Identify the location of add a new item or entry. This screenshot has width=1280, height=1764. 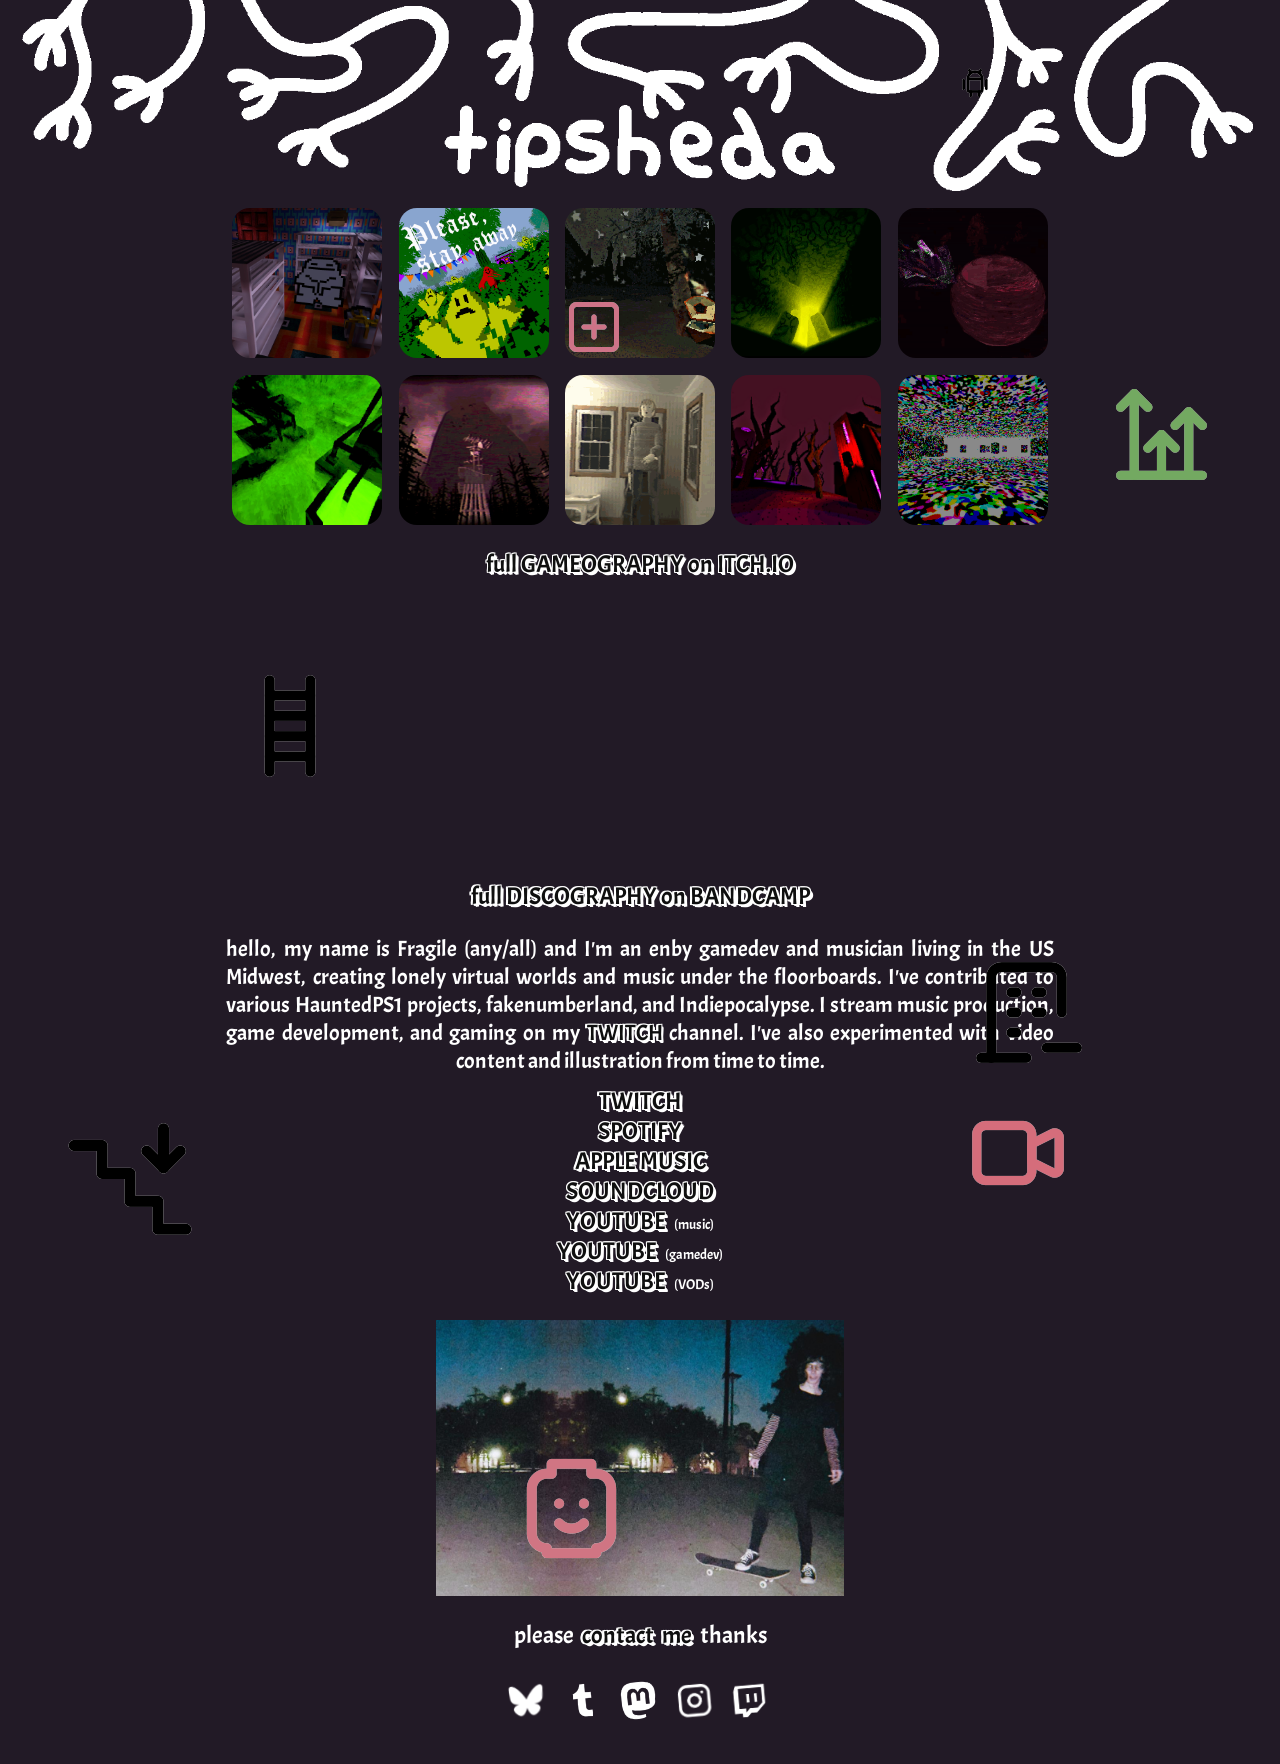
(594, 327).